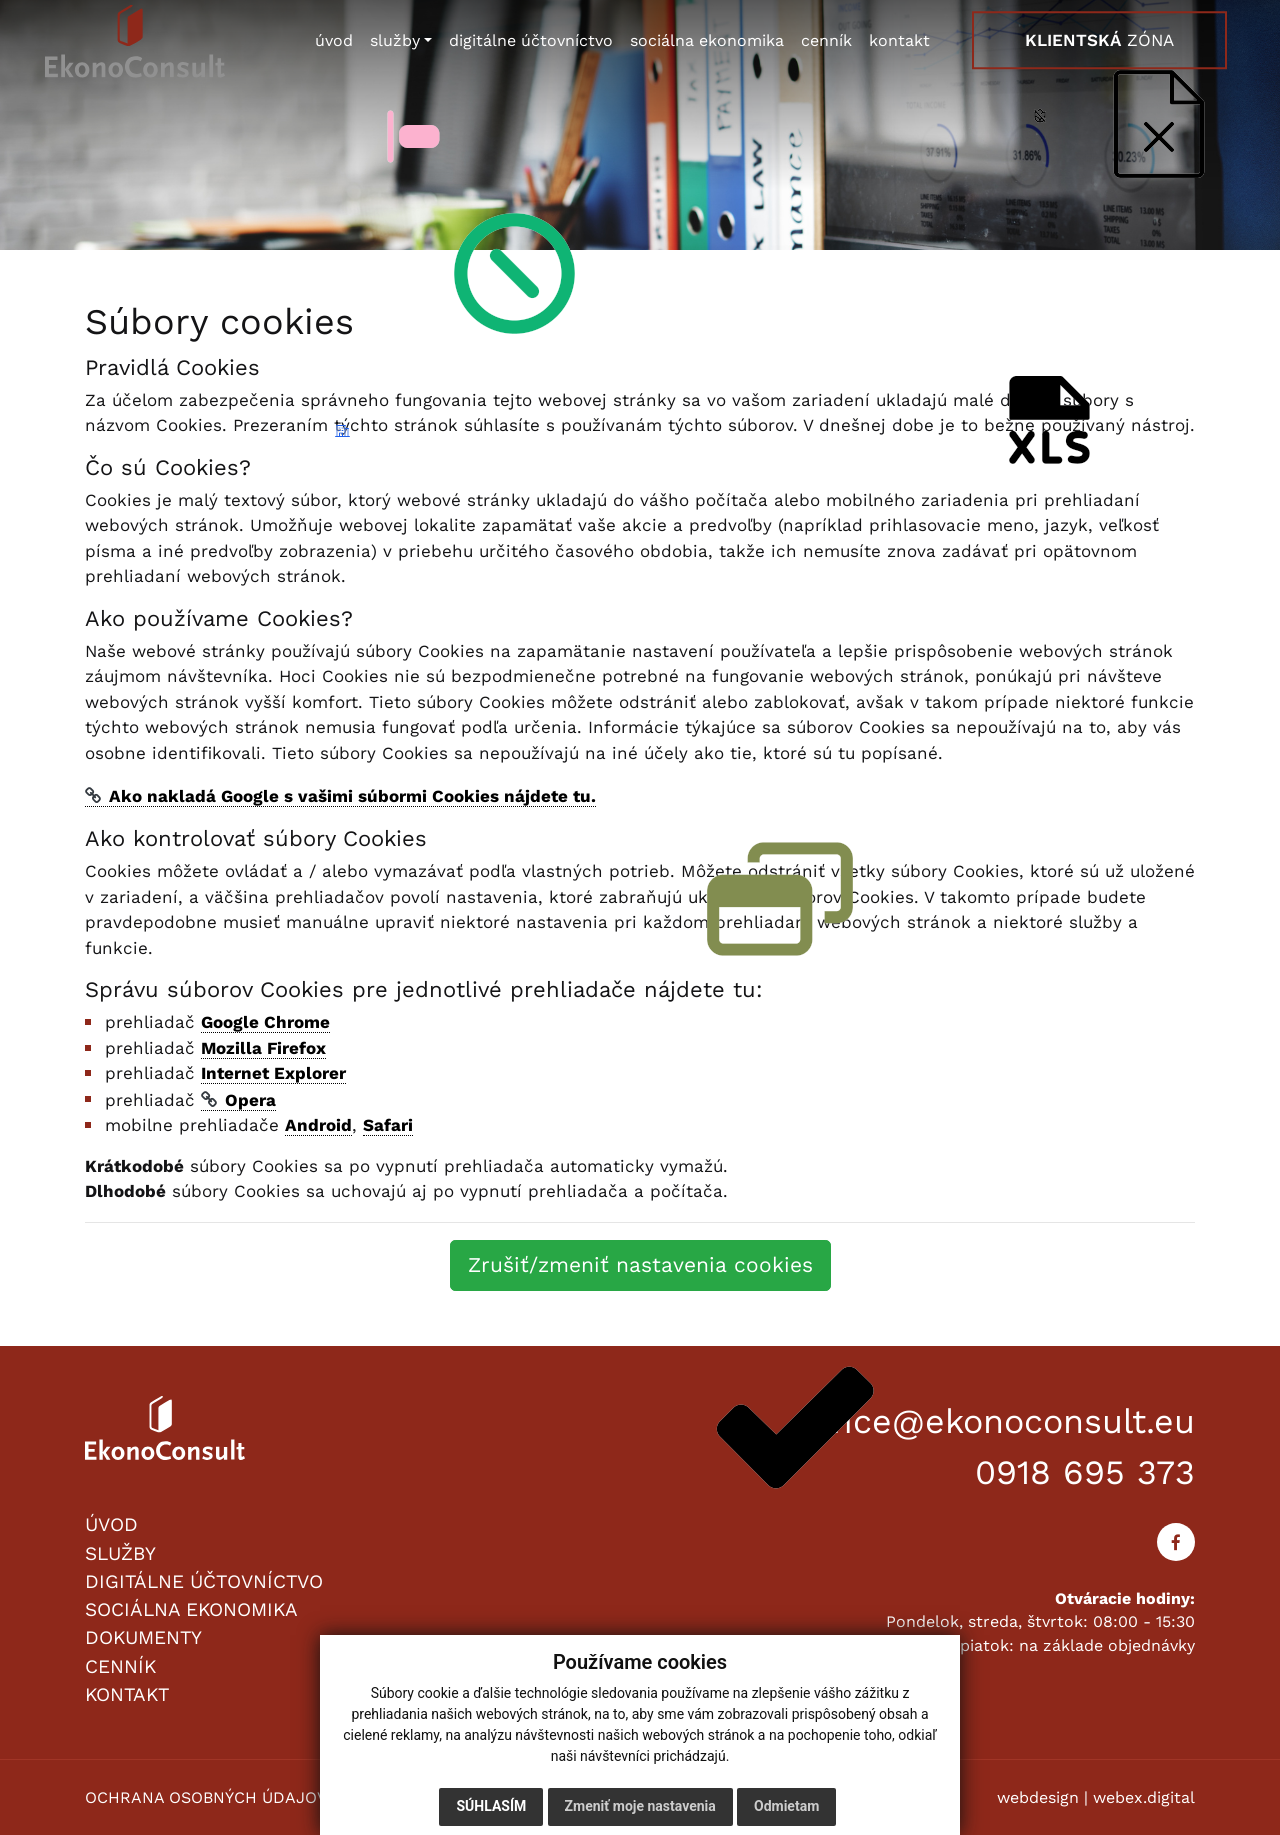 The width and height of the screenshot is (1280, 1835). I want to click on confirm or submit an action, so click(792, 1423).